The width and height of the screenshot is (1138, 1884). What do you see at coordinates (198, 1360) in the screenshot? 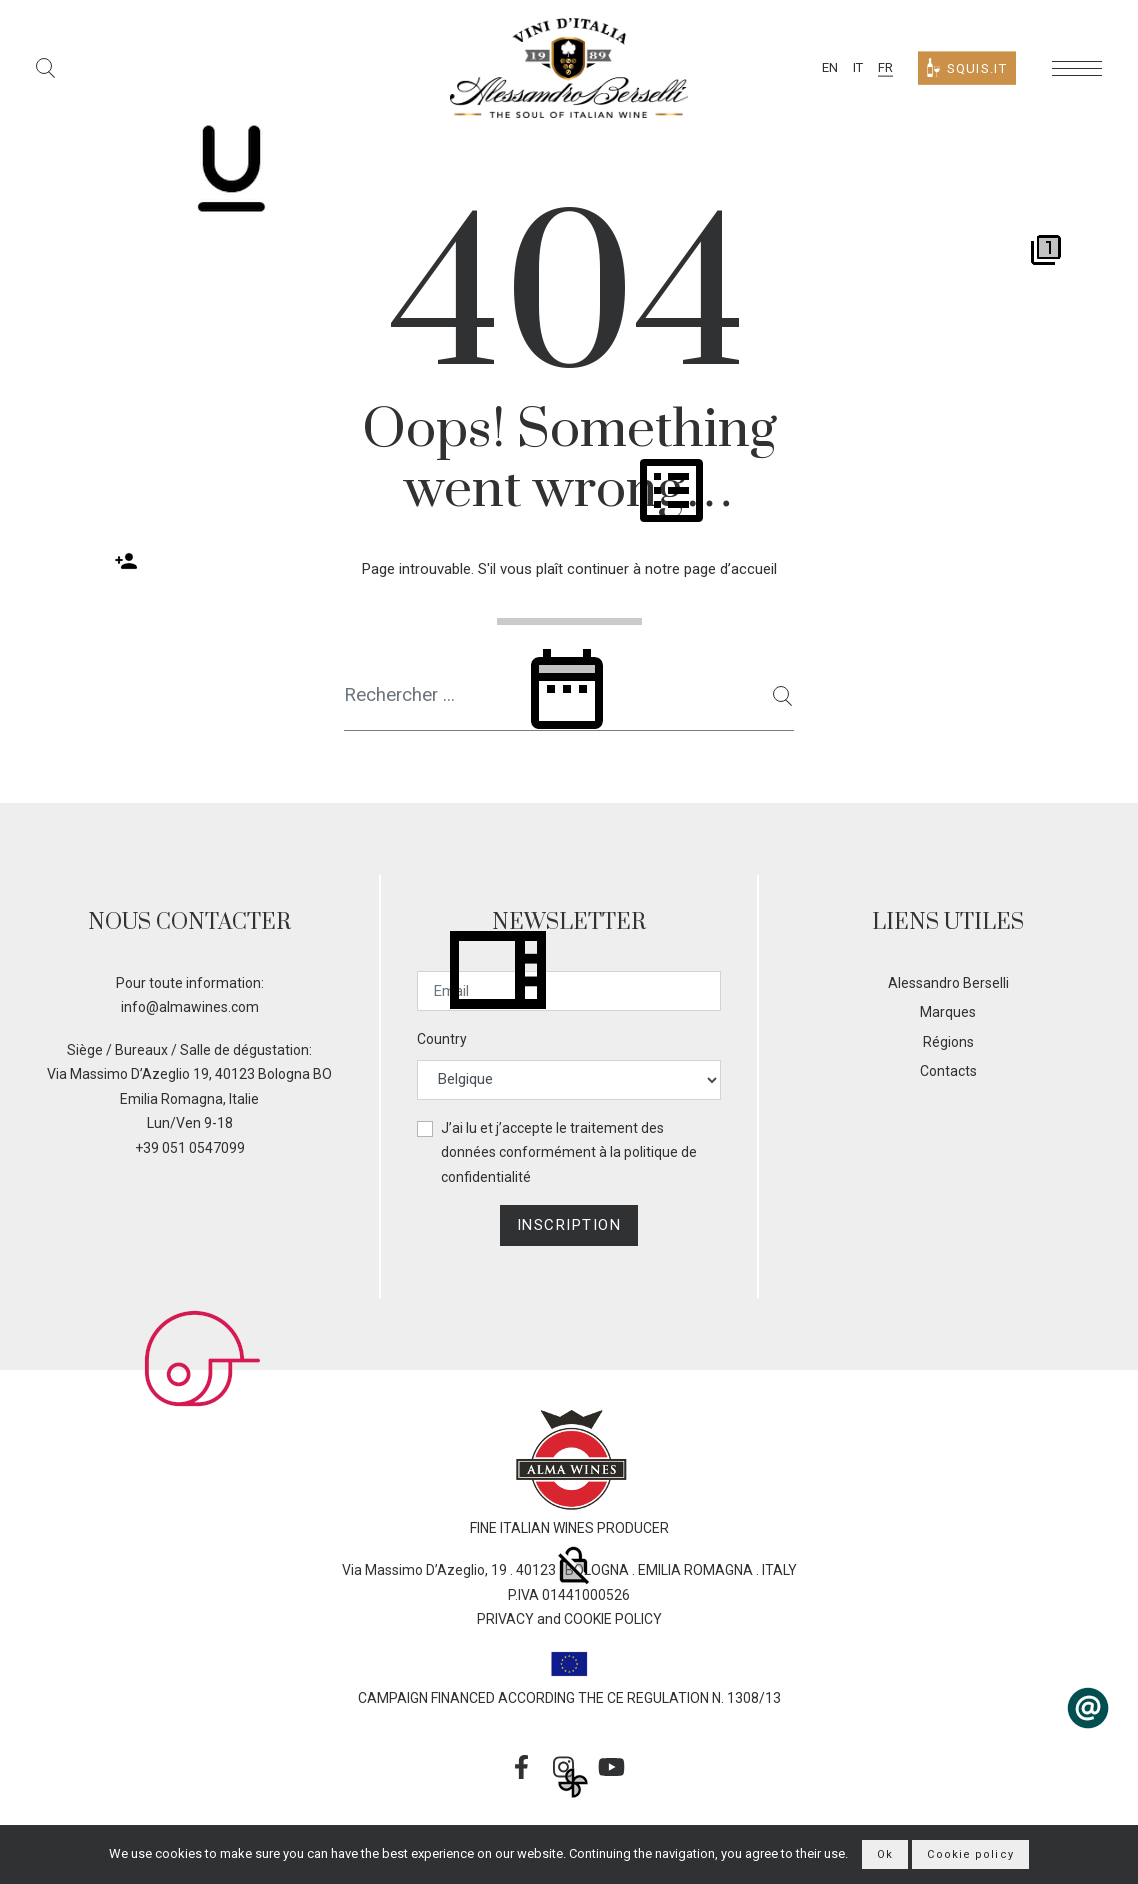
I see `view baseball or sports content` at bounding box center [198, 1360].